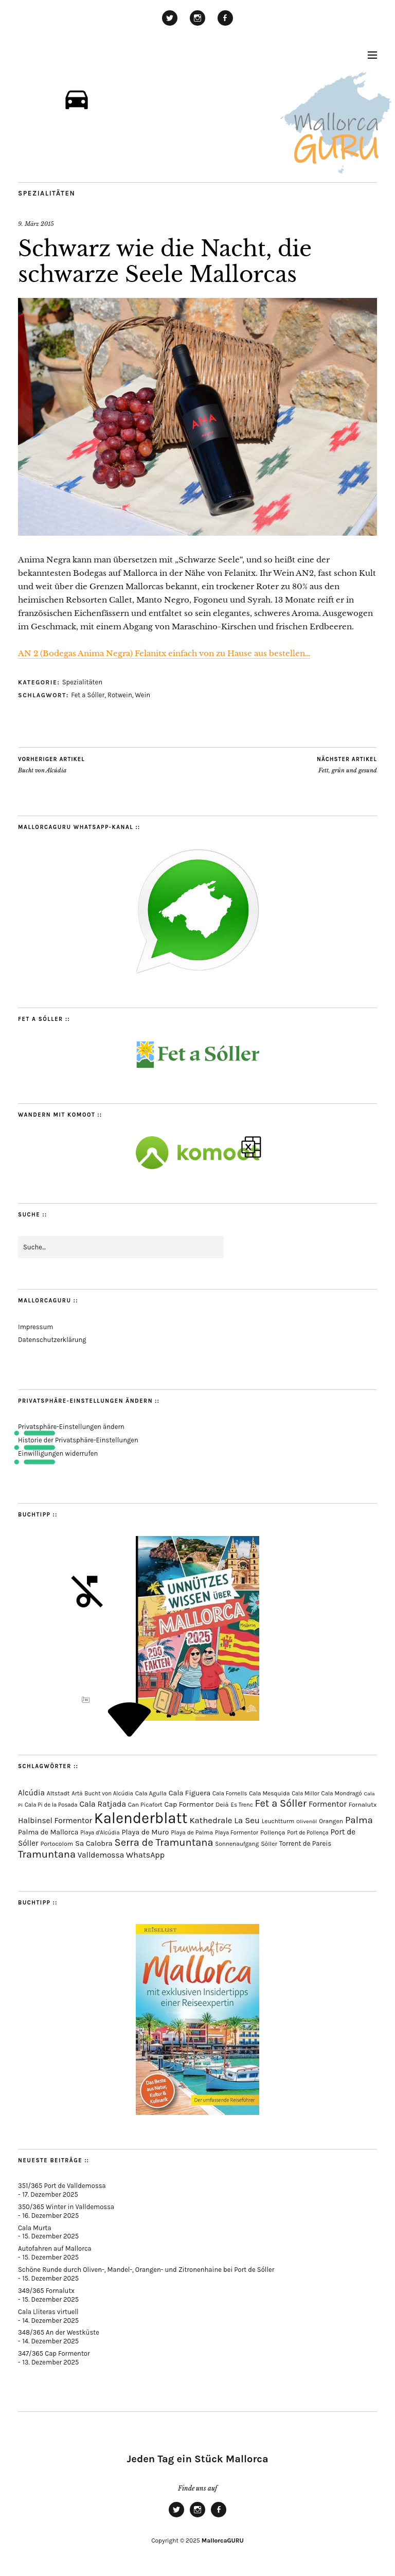 The image size is (395, 2576). I want to click on view items in list format, so click(33, 1448).